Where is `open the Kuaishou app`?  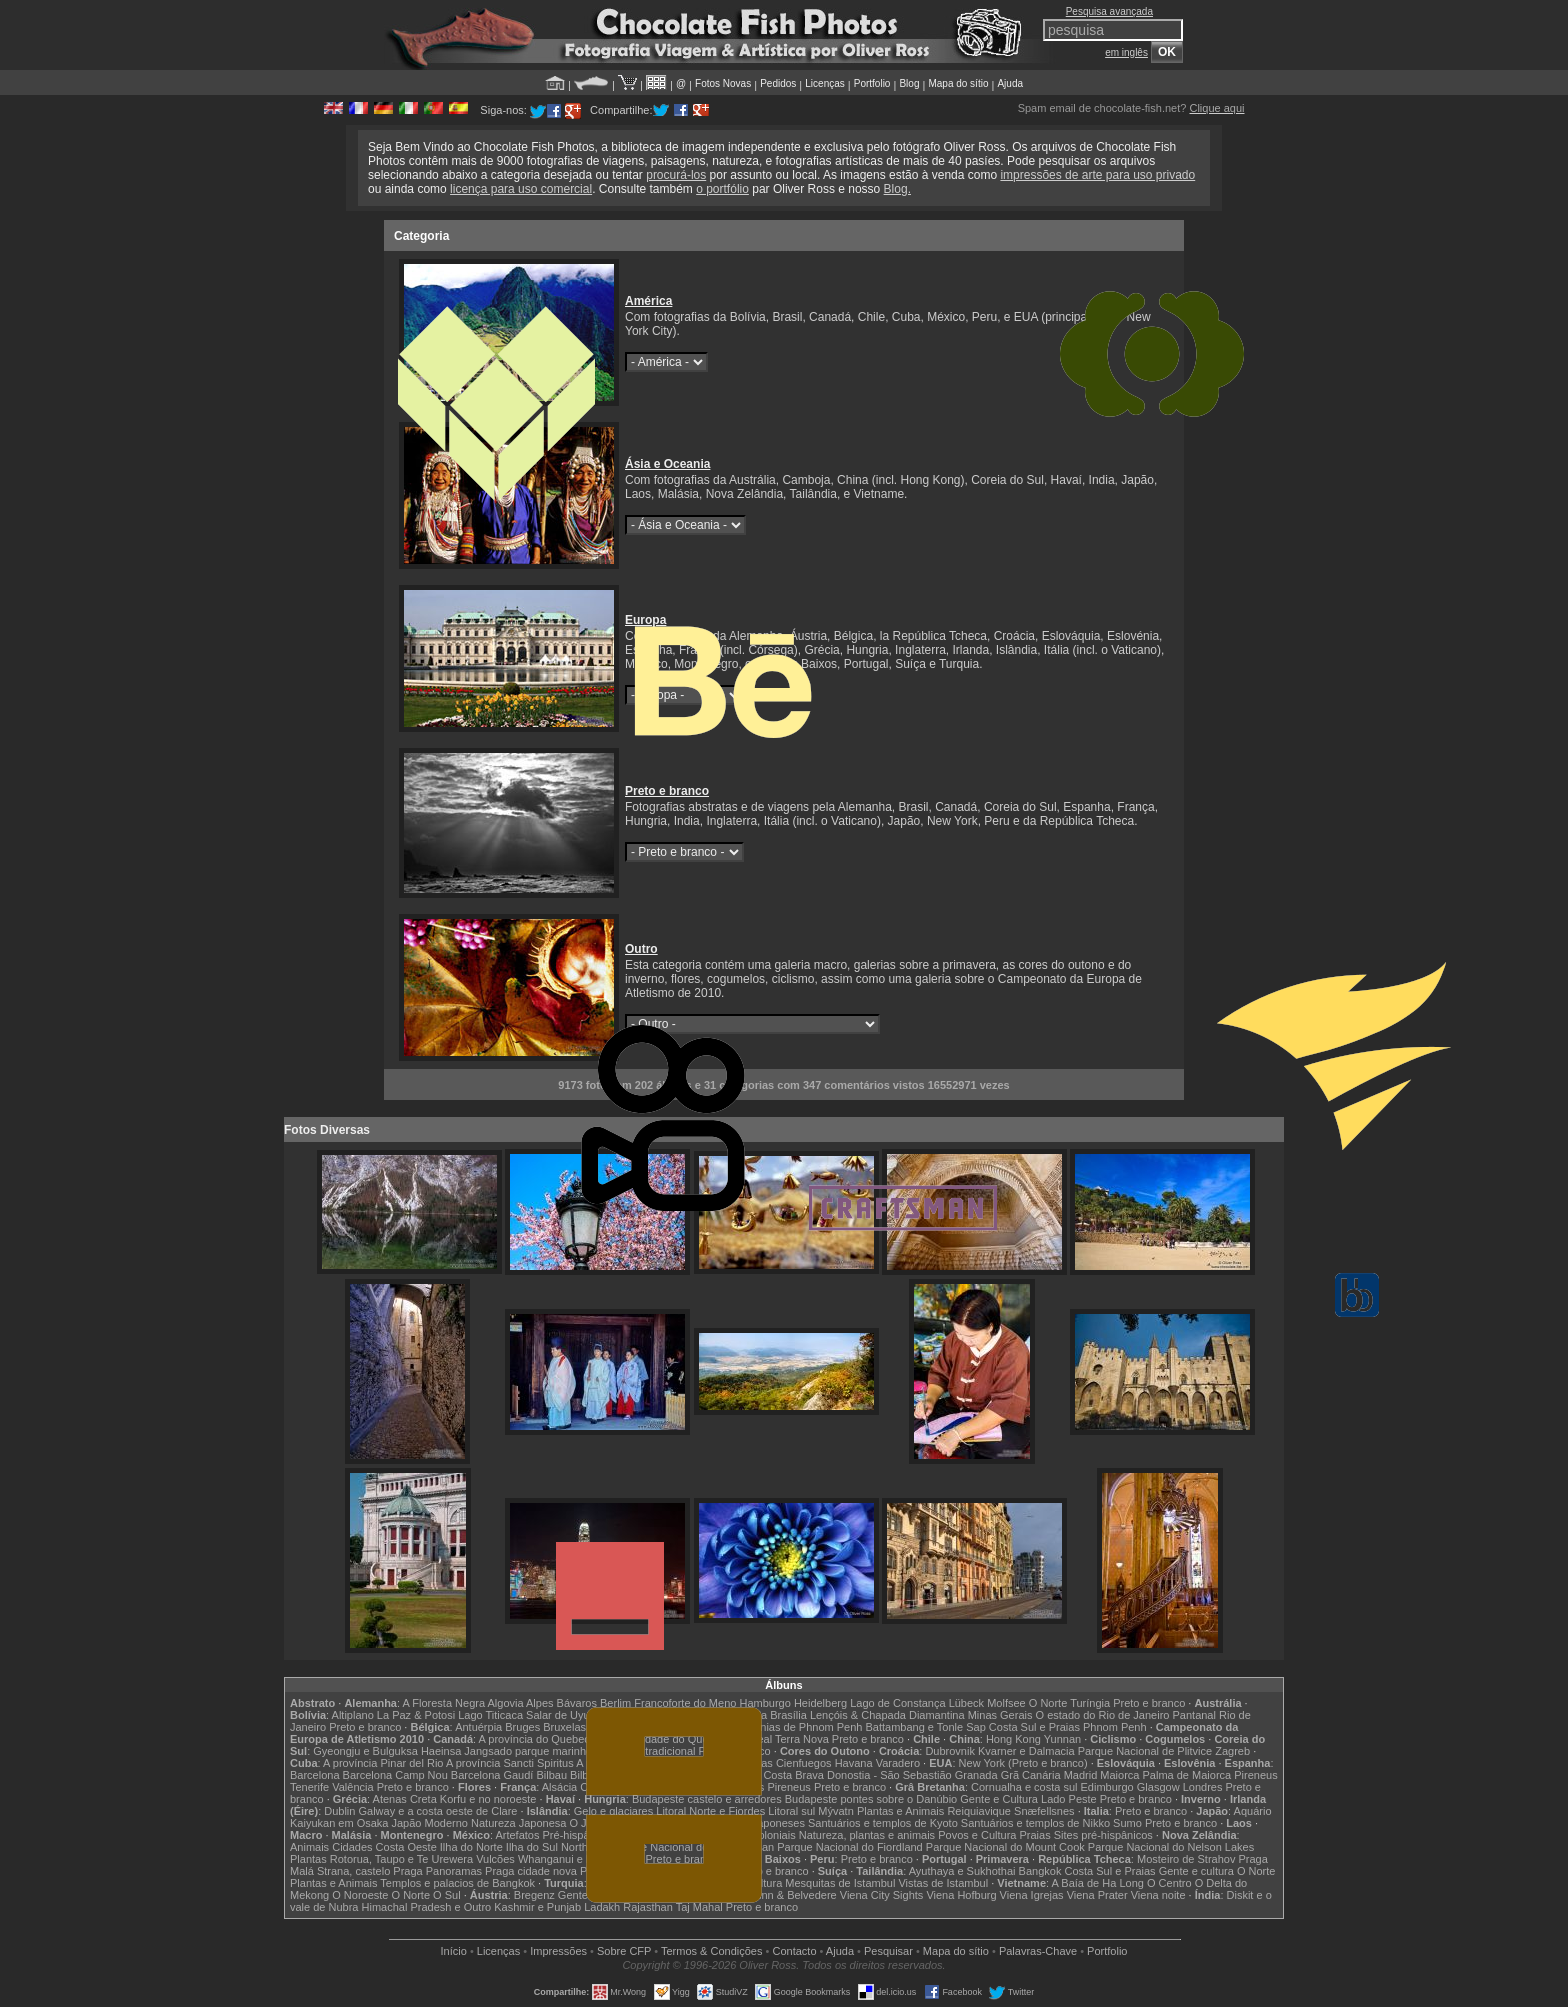 open the Kuaishou app is located at coordinates (663, 1118).